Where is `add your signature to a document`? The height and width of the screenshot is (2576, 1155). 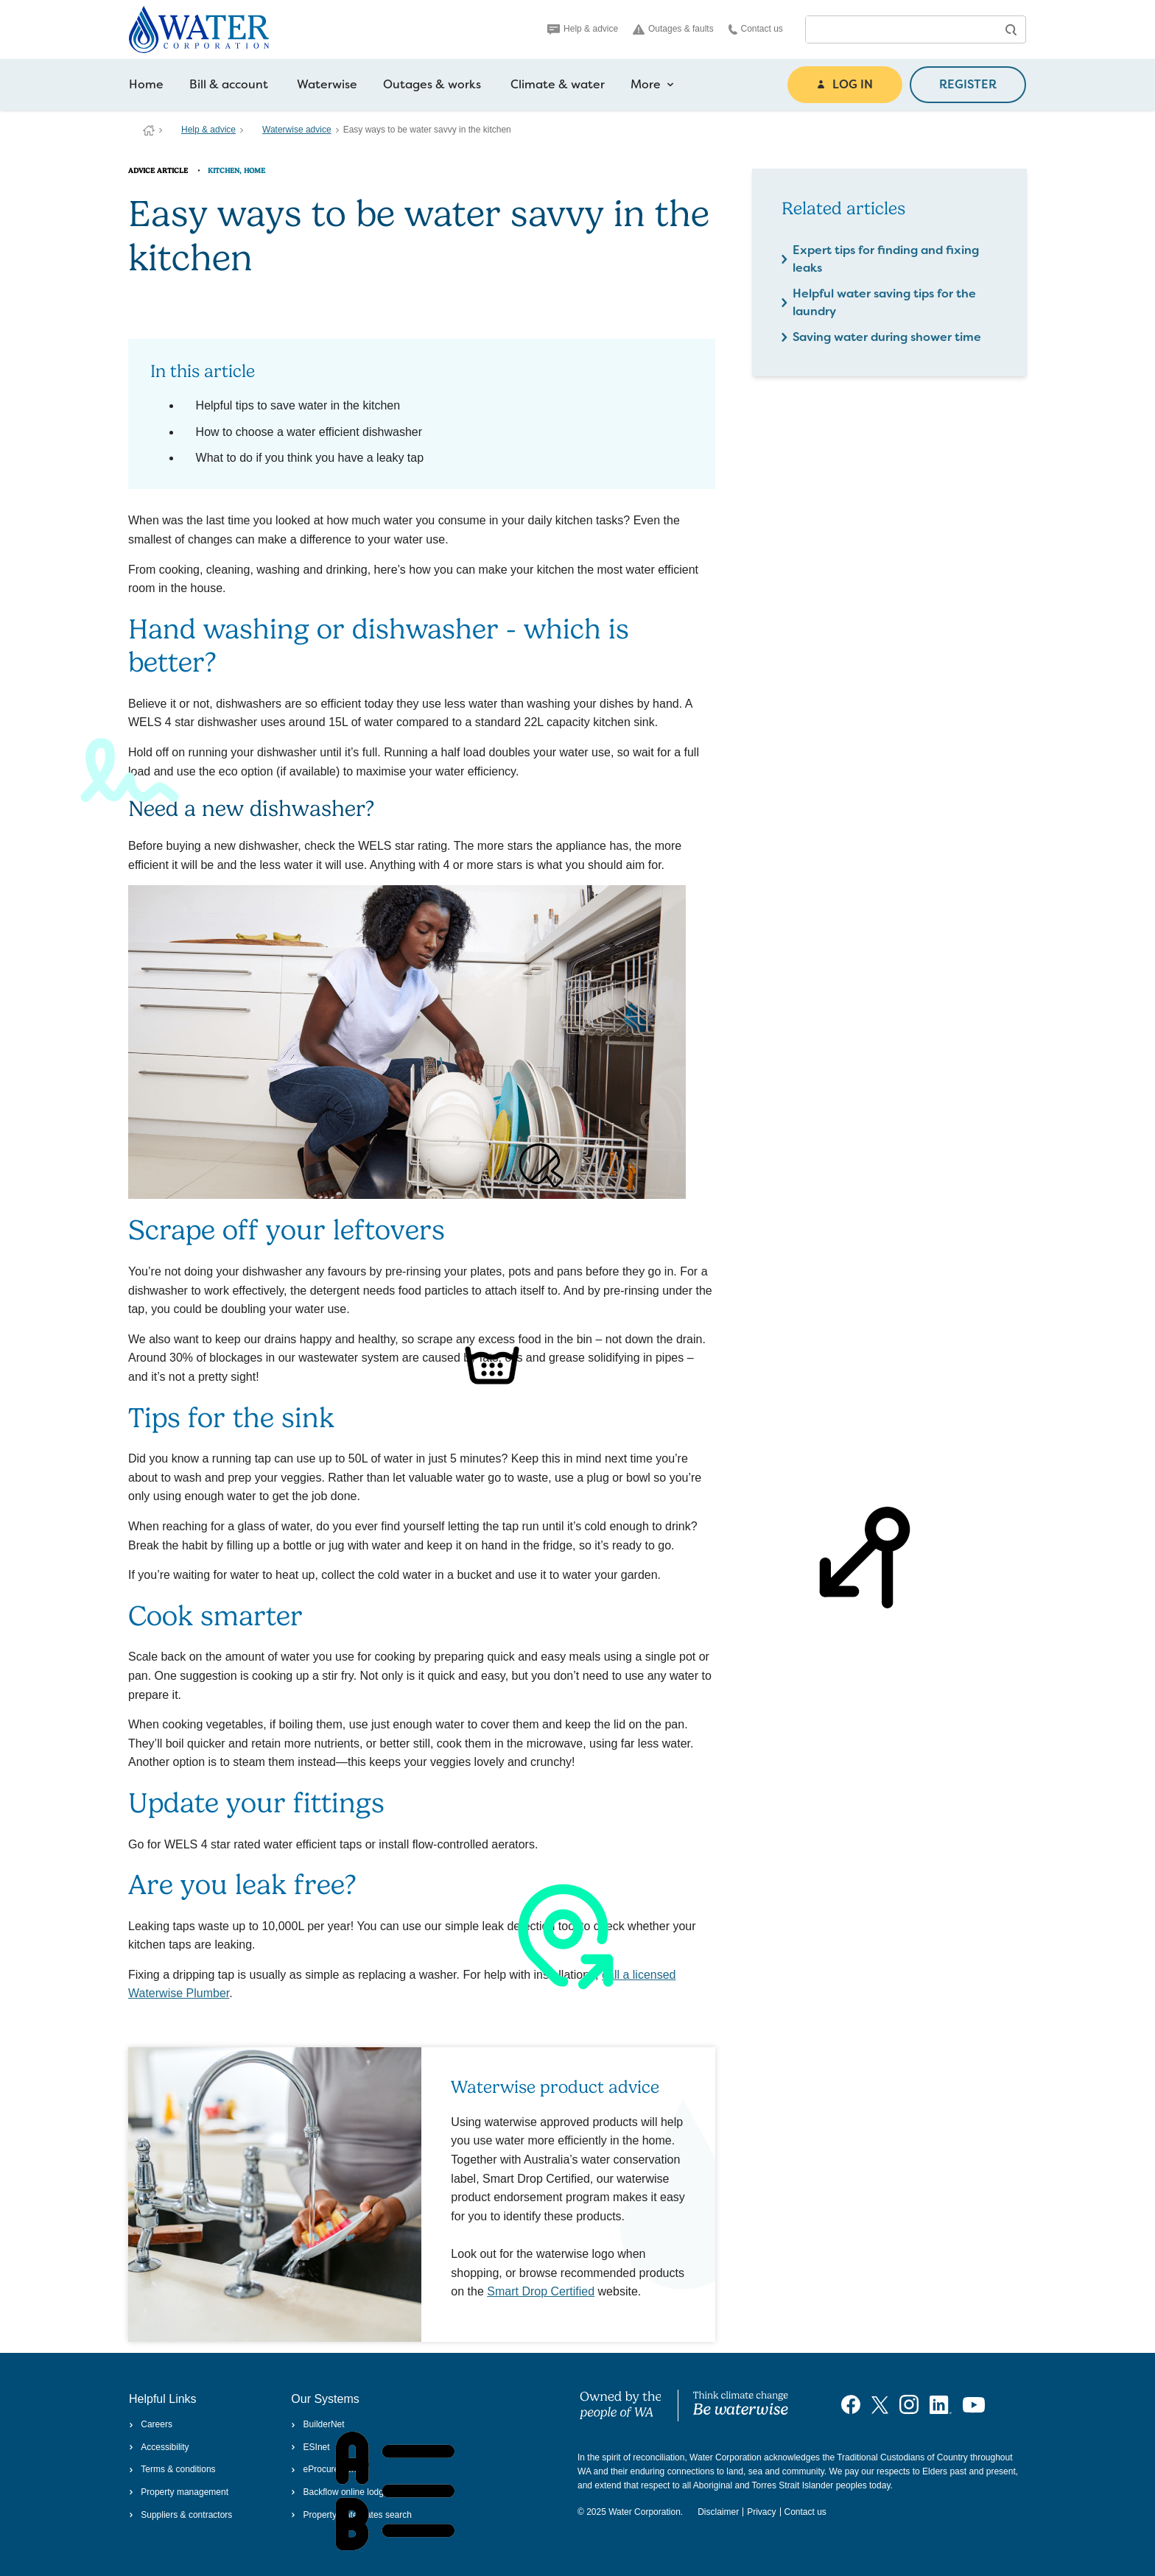 add your signature to a document is located at coordinates (130, 773).